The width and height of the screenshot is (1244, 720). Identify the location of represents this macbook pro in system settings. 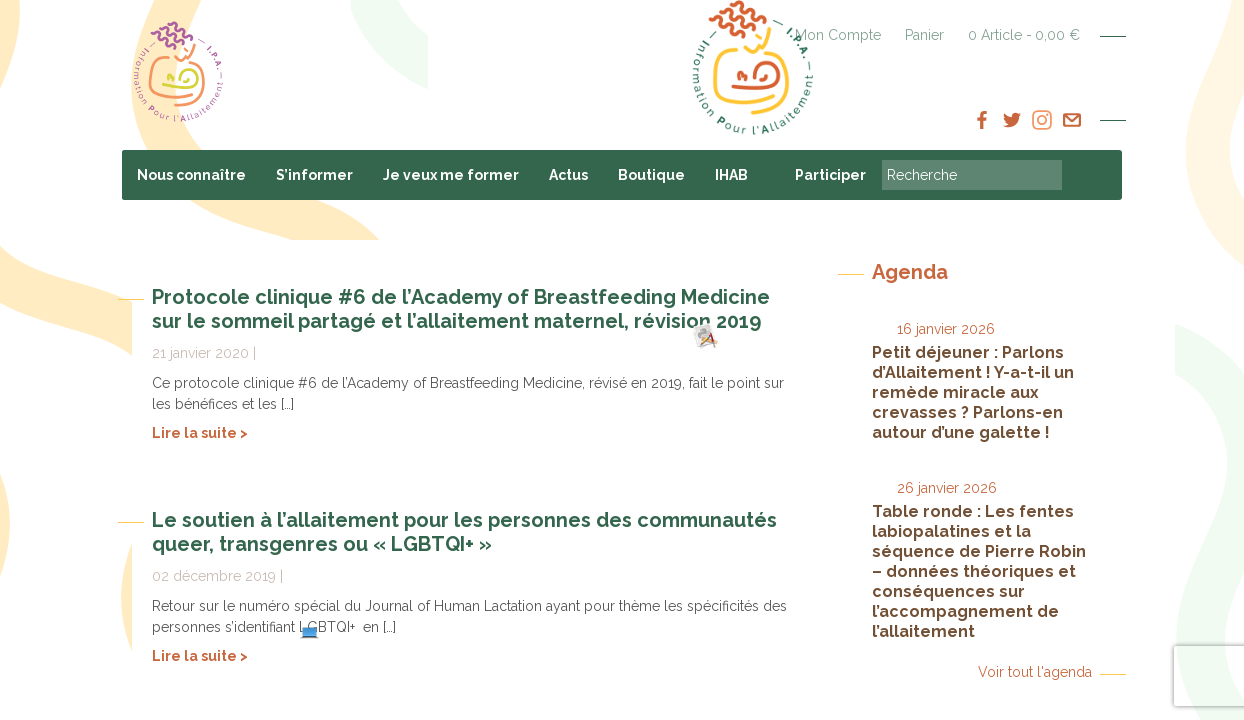
(309, 631).